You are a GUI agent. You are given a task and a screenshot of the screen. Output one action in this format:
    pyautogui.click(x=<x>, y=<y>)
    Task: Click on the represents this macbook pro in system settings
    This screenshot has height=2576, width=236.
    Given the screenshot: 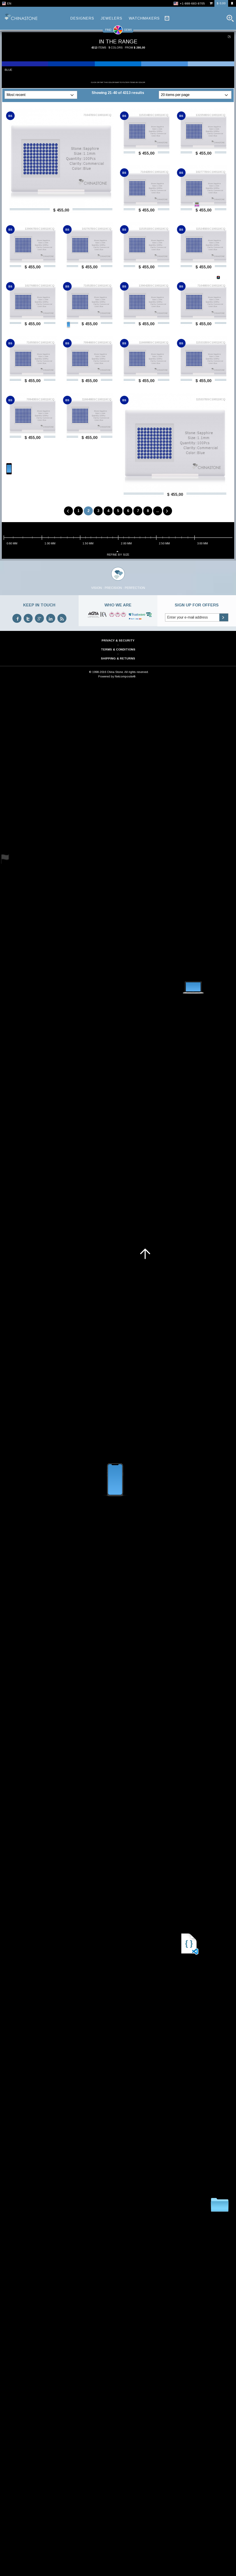 What is the action you would take?
    pyautogui.click(x=193, y=987)
    